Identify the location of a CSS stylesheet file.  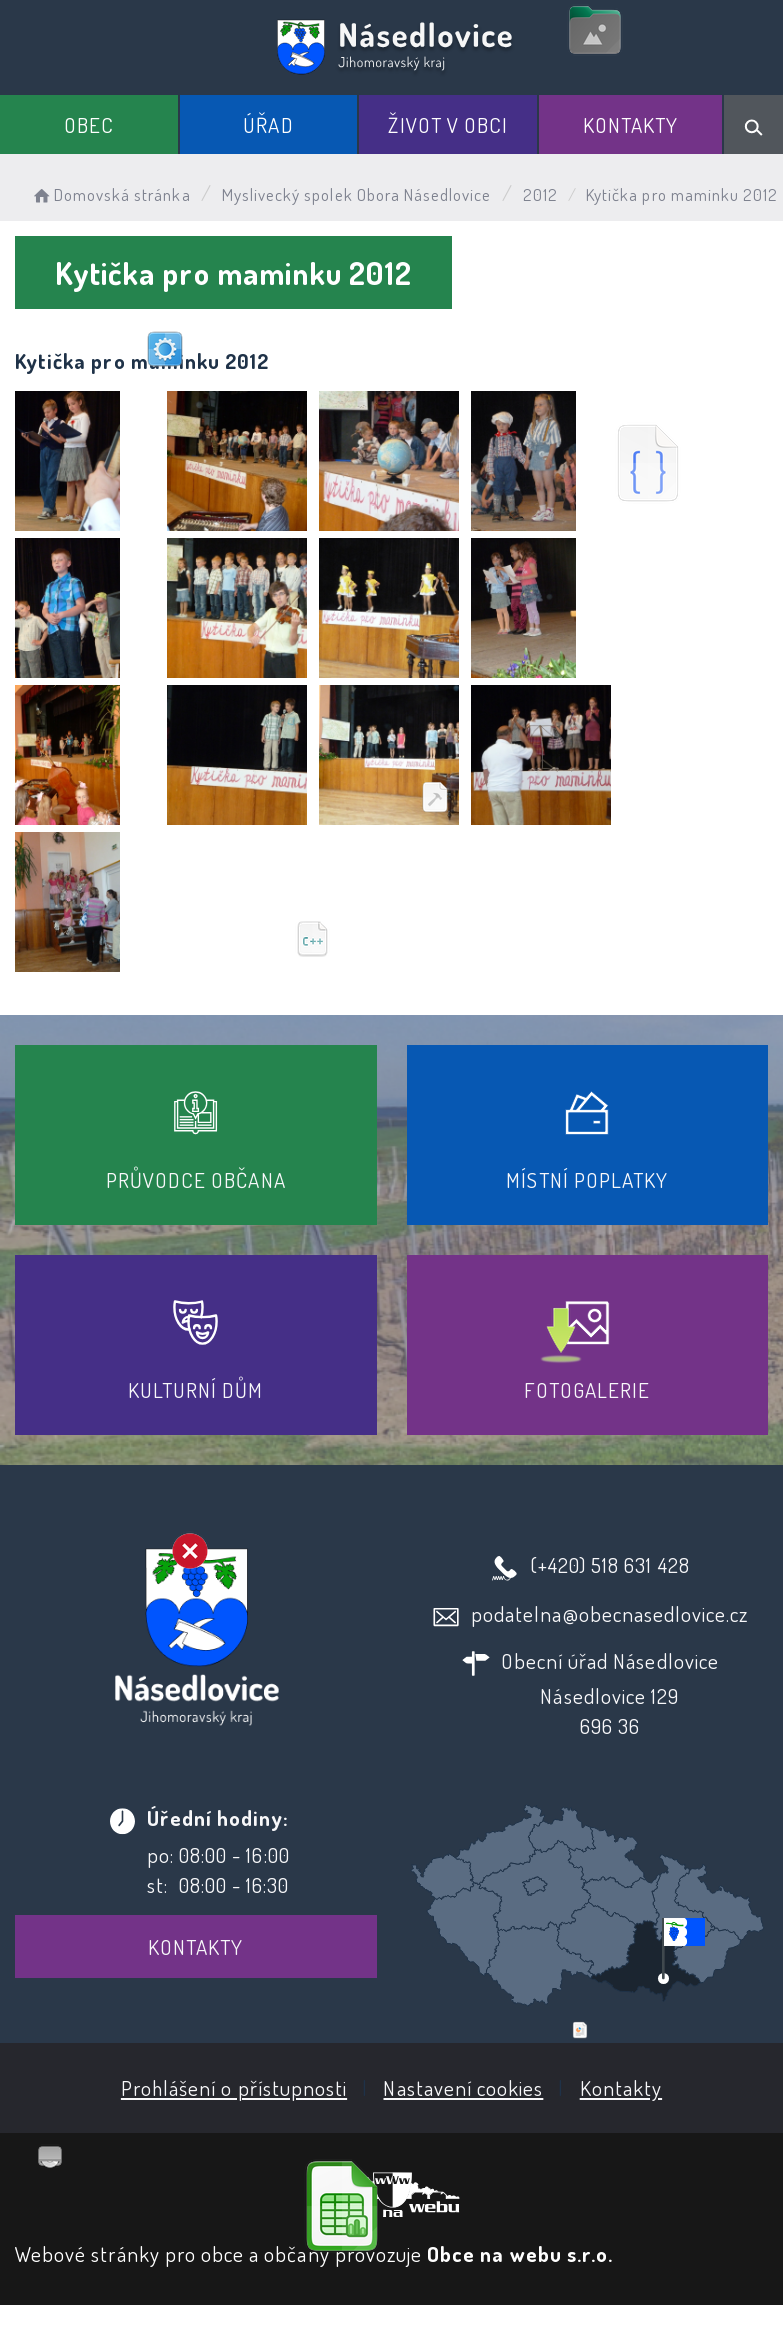
(648, 463).